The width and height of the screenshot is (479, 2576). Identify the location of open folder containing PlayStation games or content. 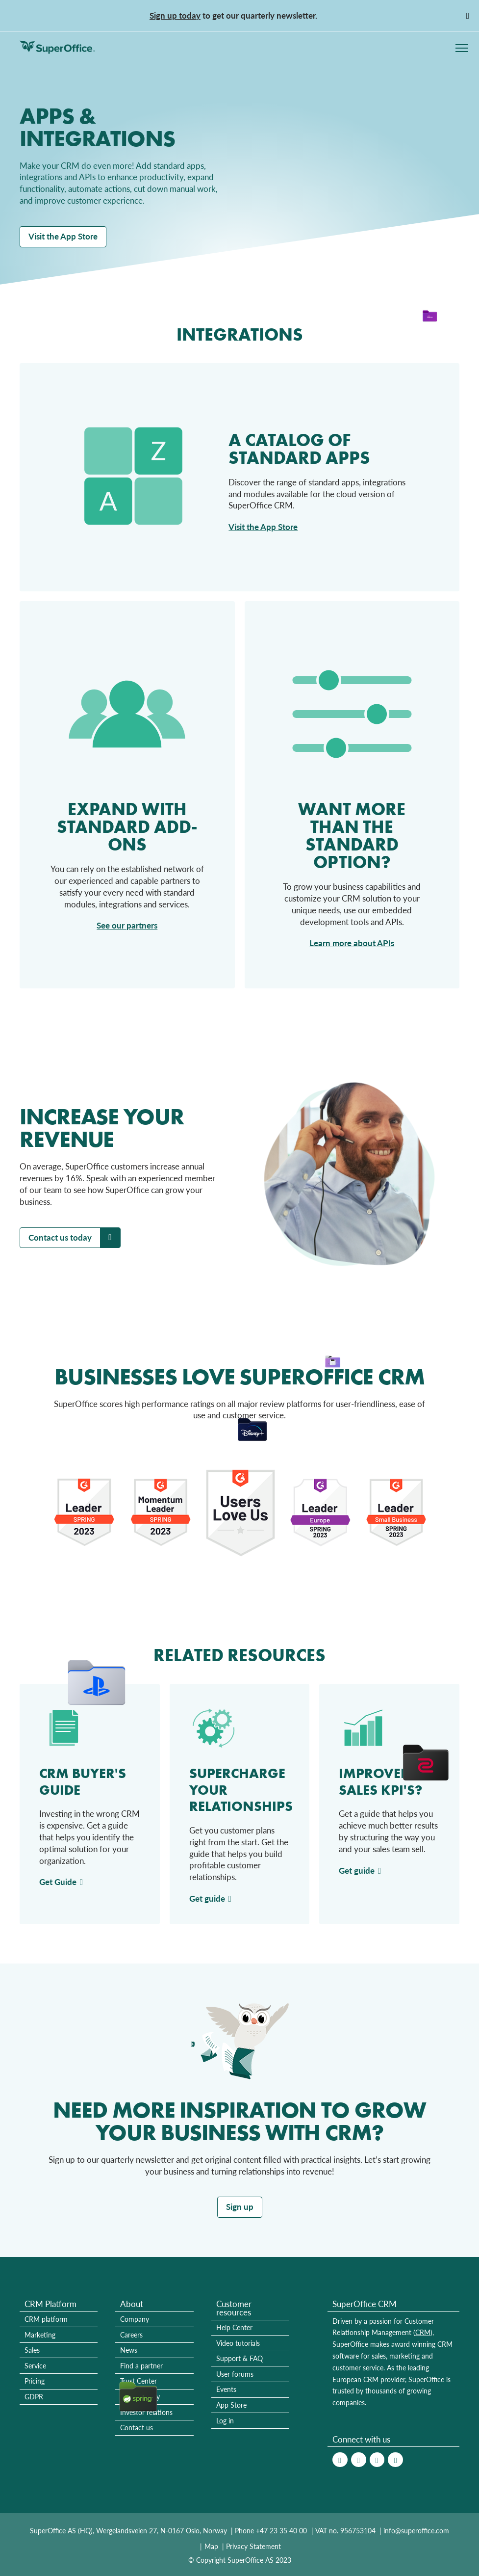
(96, 1684).